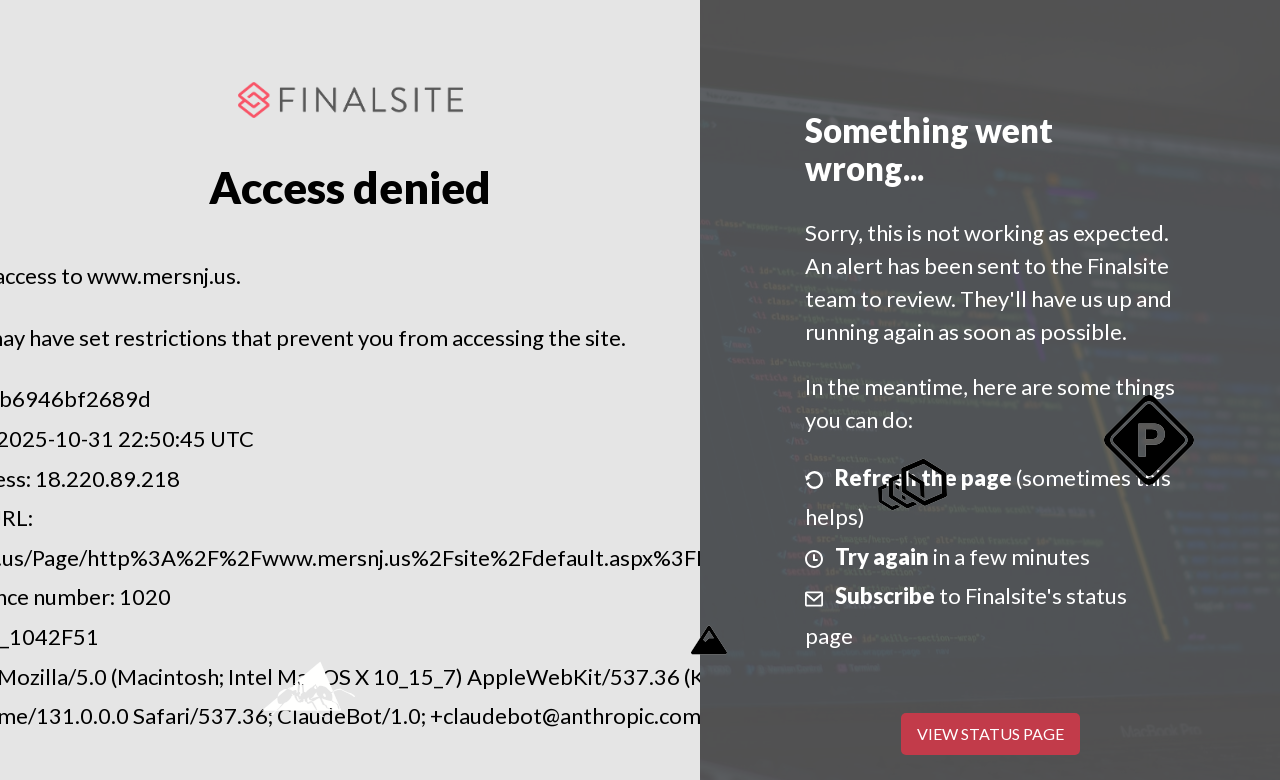 The height and width of the screenshot is (780, 1280). Describe the element at coordinates (709, 640) in the screenshot. I see `snowpack javascript build tool logo` at that location.